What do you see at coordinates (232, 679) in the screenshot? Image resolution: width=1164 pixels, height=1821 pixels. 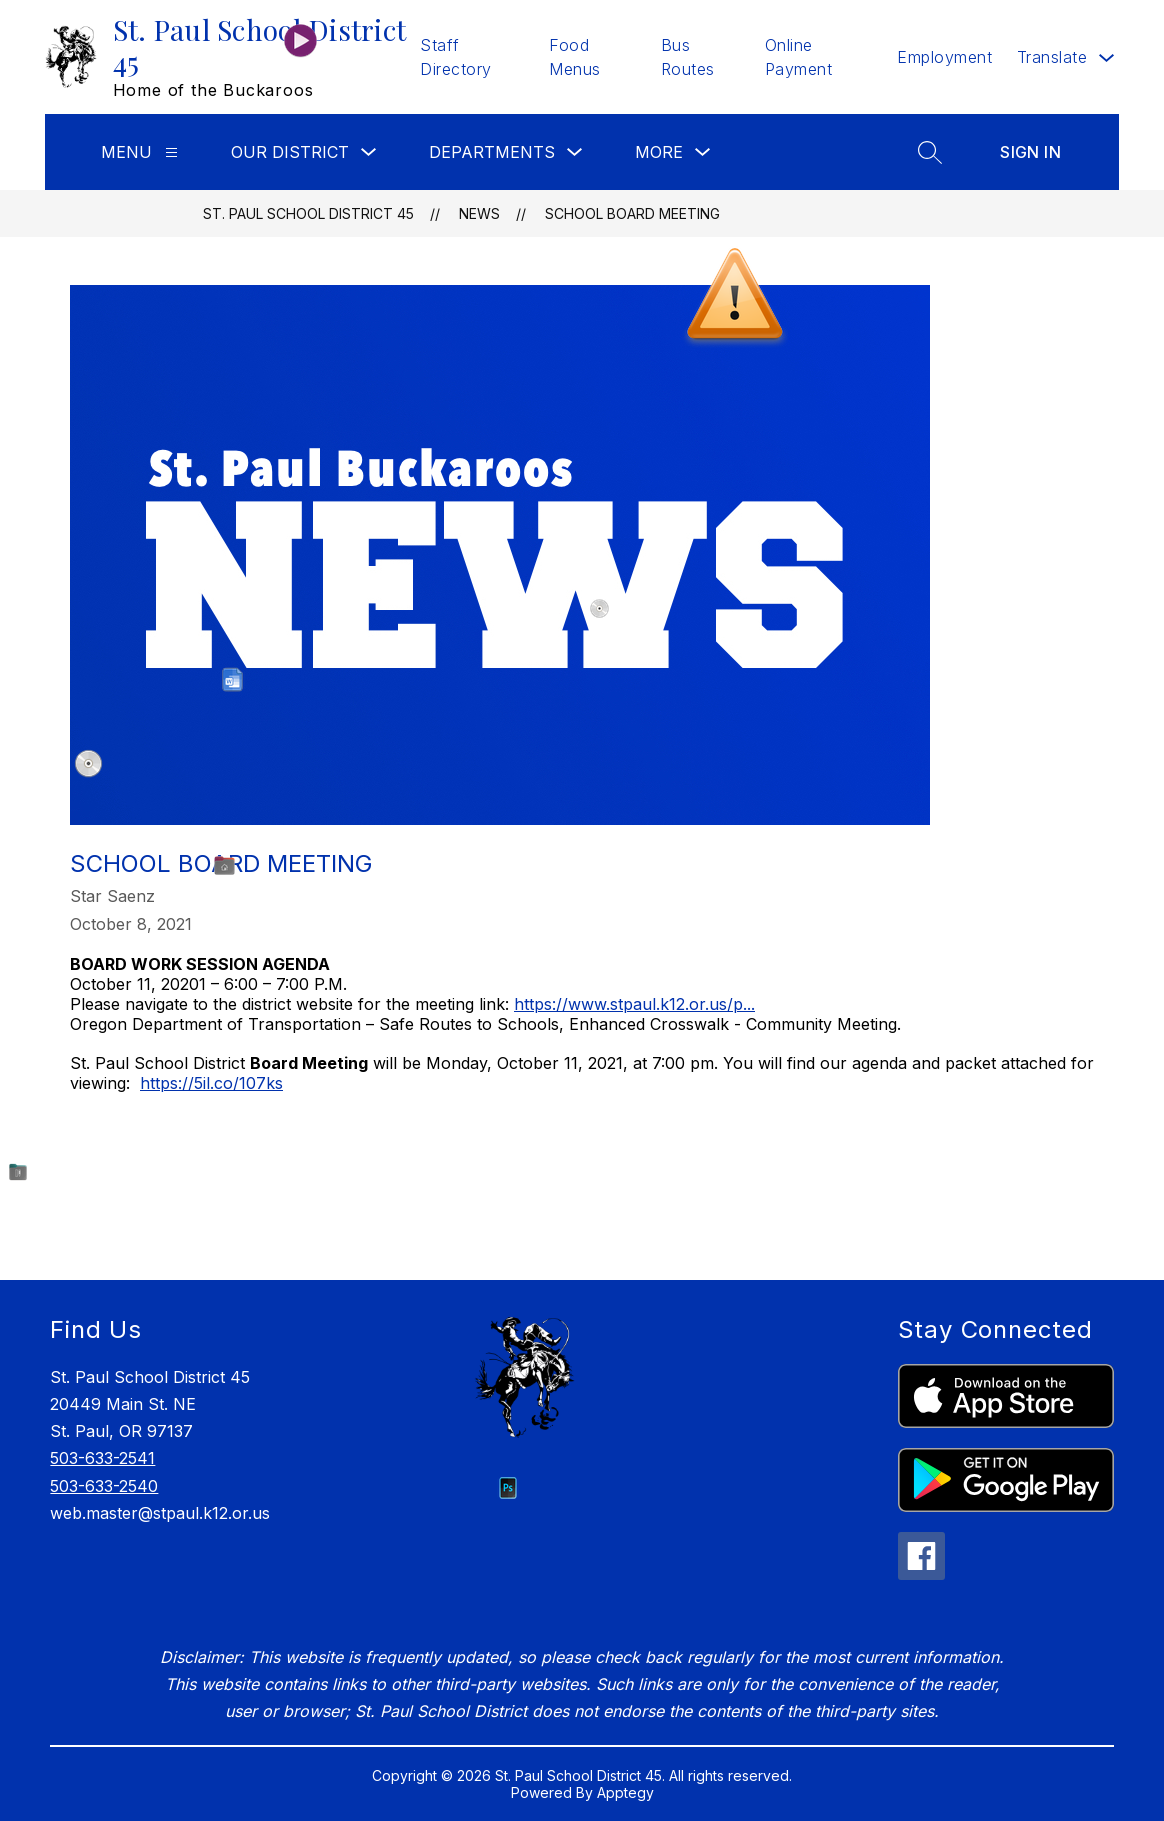 I see `open a microsoft word document` at bounding box center [232, 679].